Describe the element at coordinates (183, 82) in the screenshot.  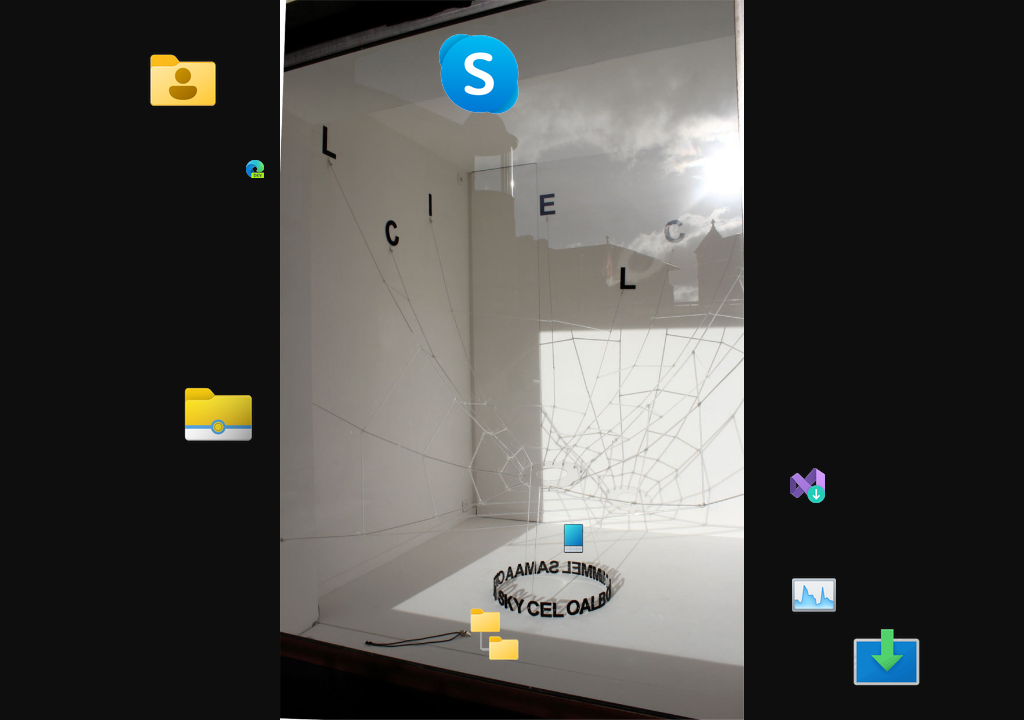
I see `open your personal user folder` at that location.